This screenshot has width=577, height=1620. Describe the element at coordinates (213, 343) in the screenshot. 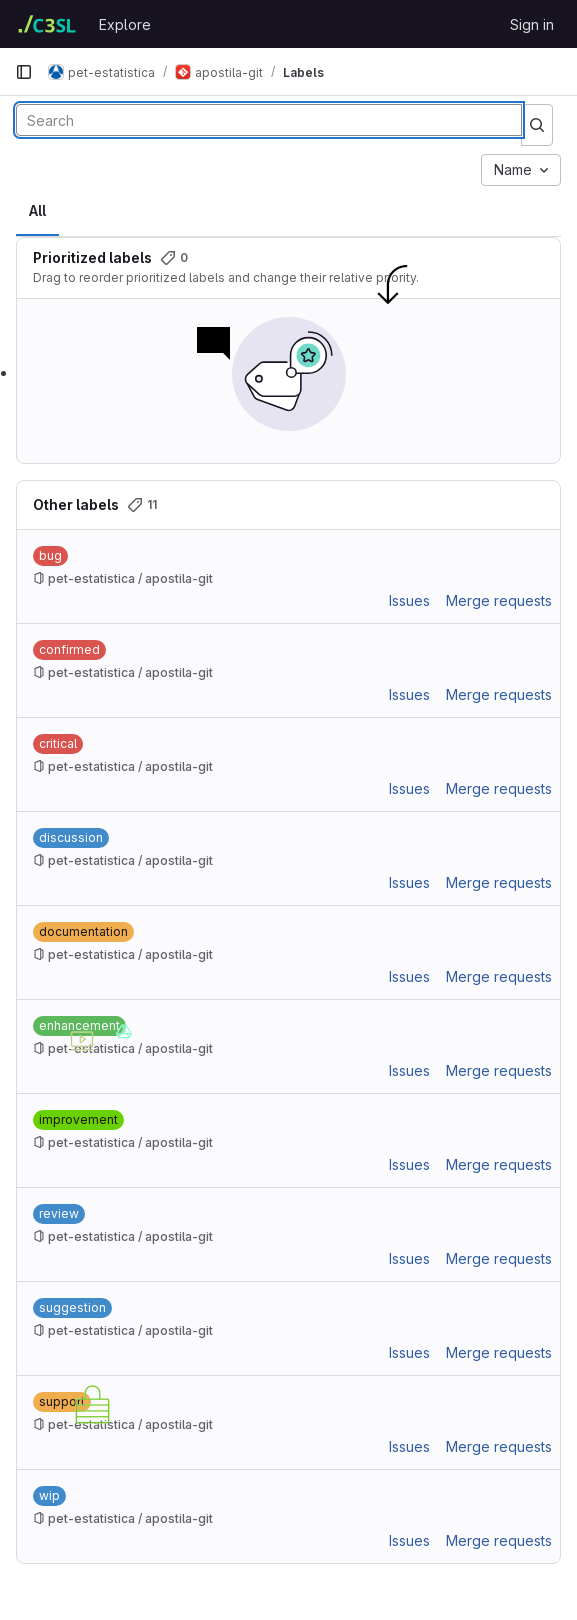

I see `open comments section` at that location.